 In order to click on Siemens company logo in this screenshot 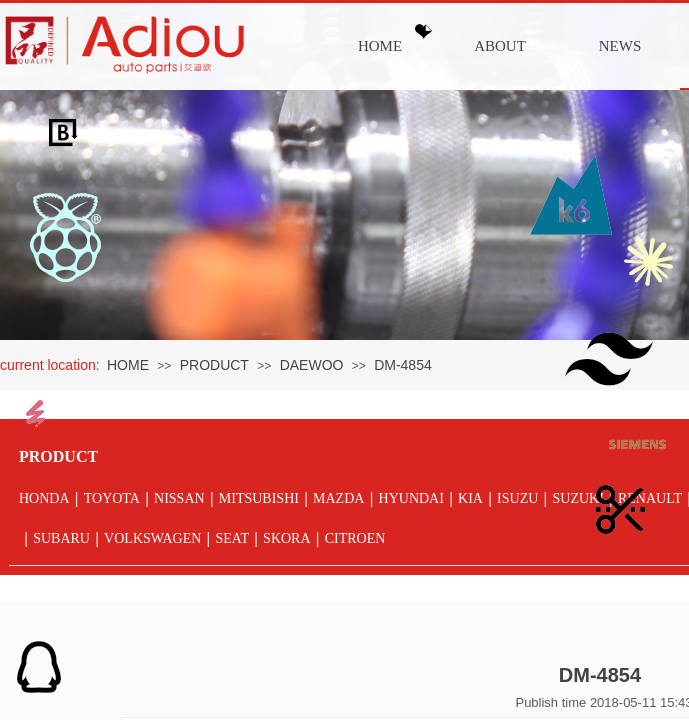, I will do `click(637, 444)`.